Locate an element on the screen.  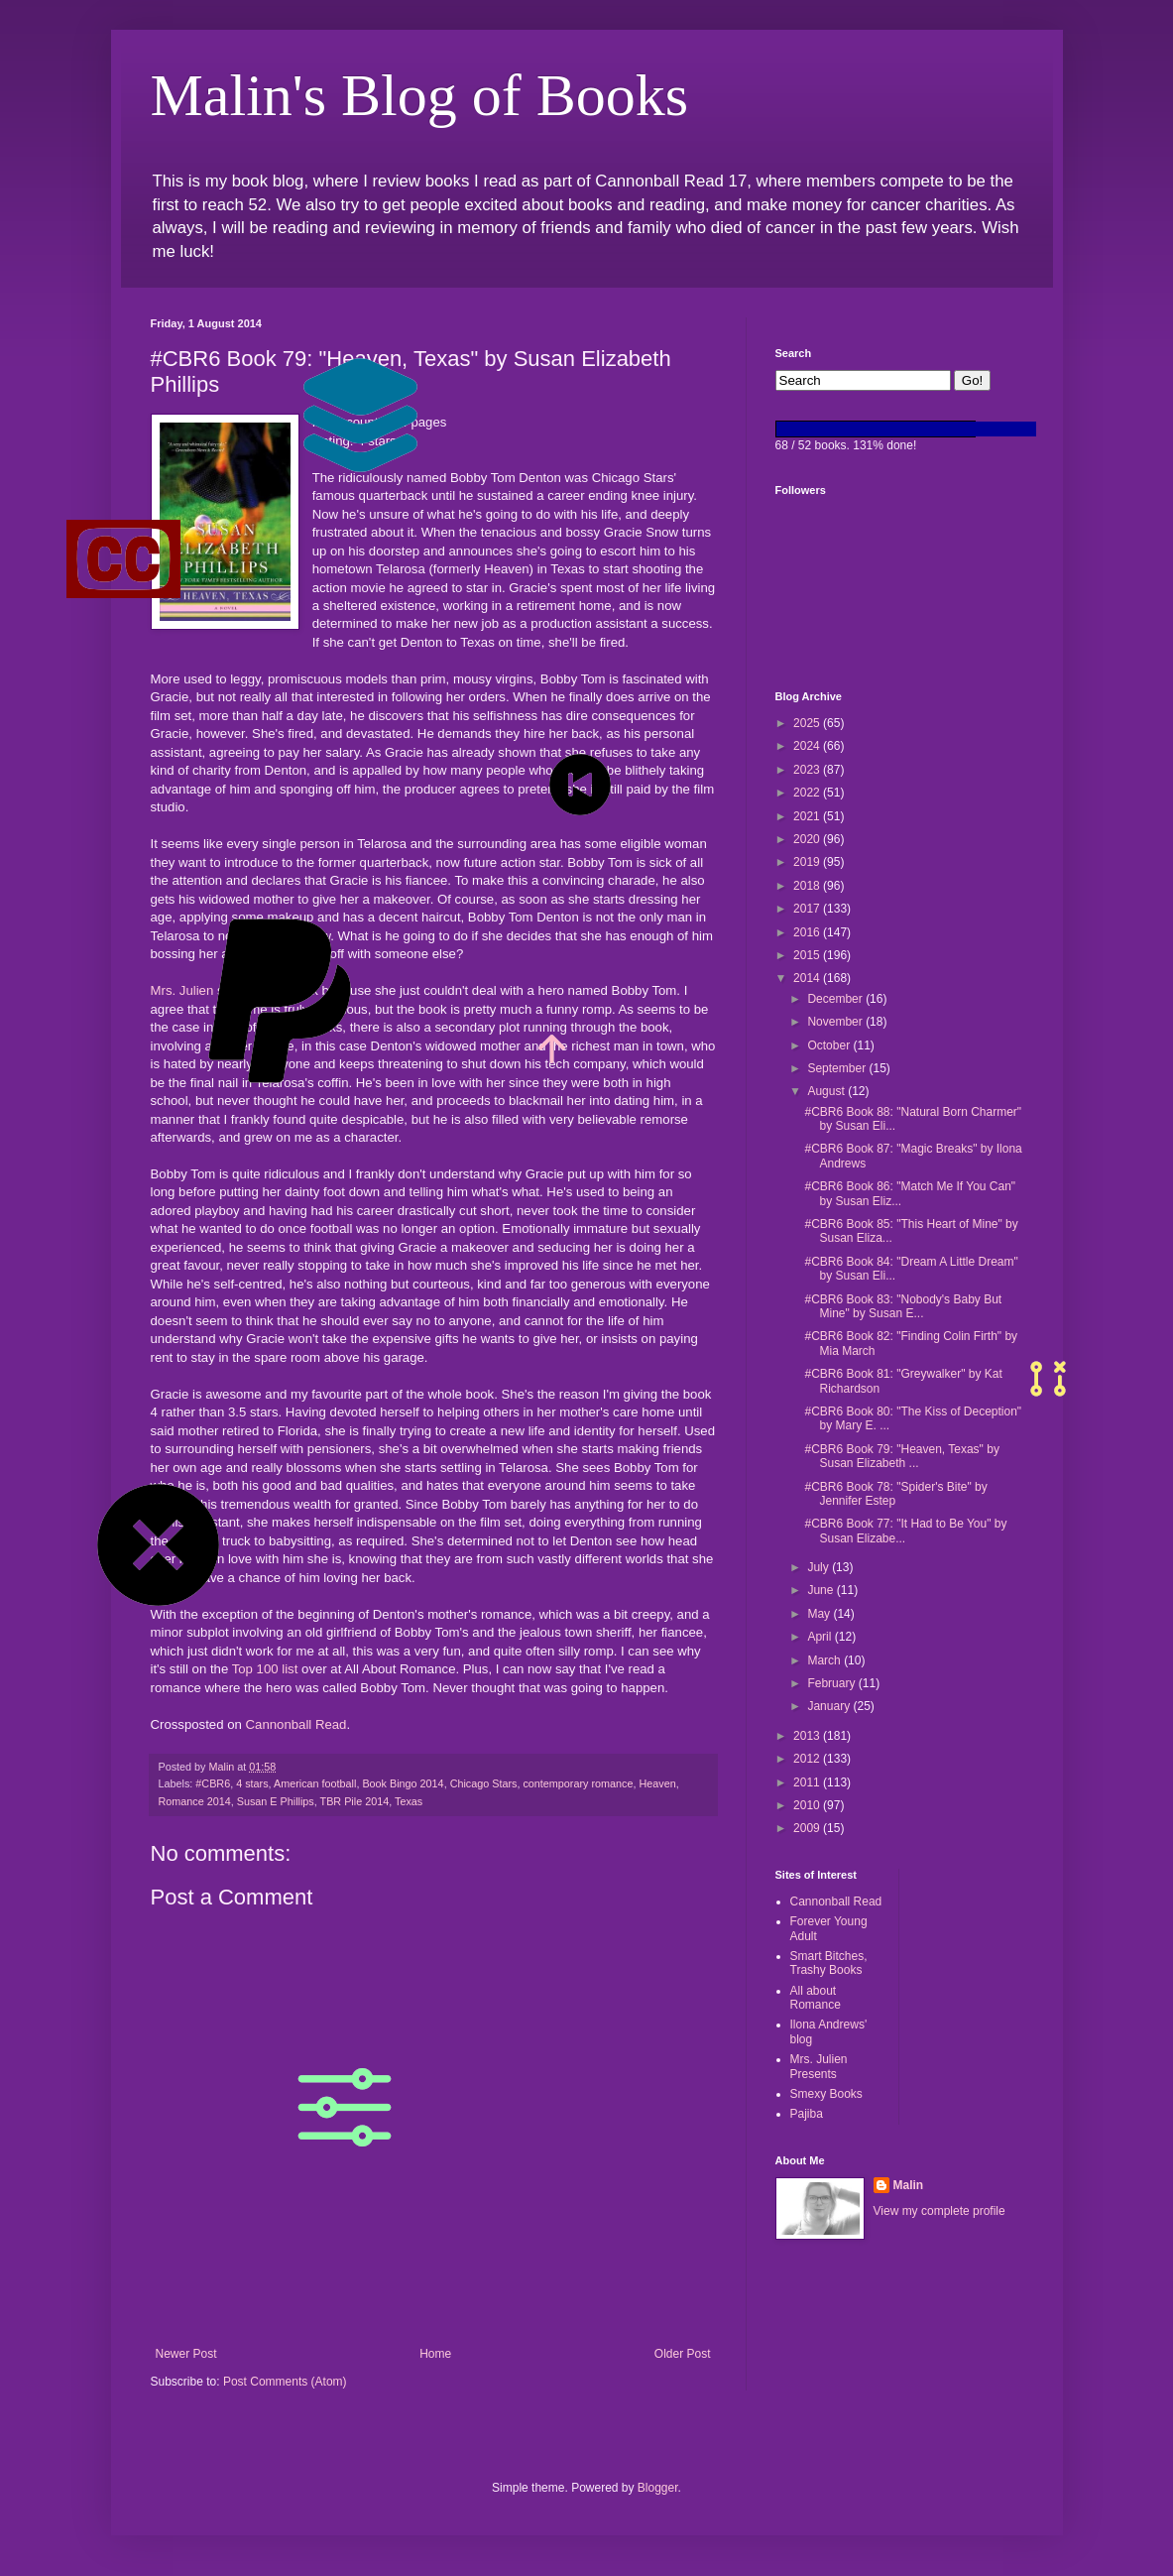
access settings or preferences is located at coordinates (344, 2107).